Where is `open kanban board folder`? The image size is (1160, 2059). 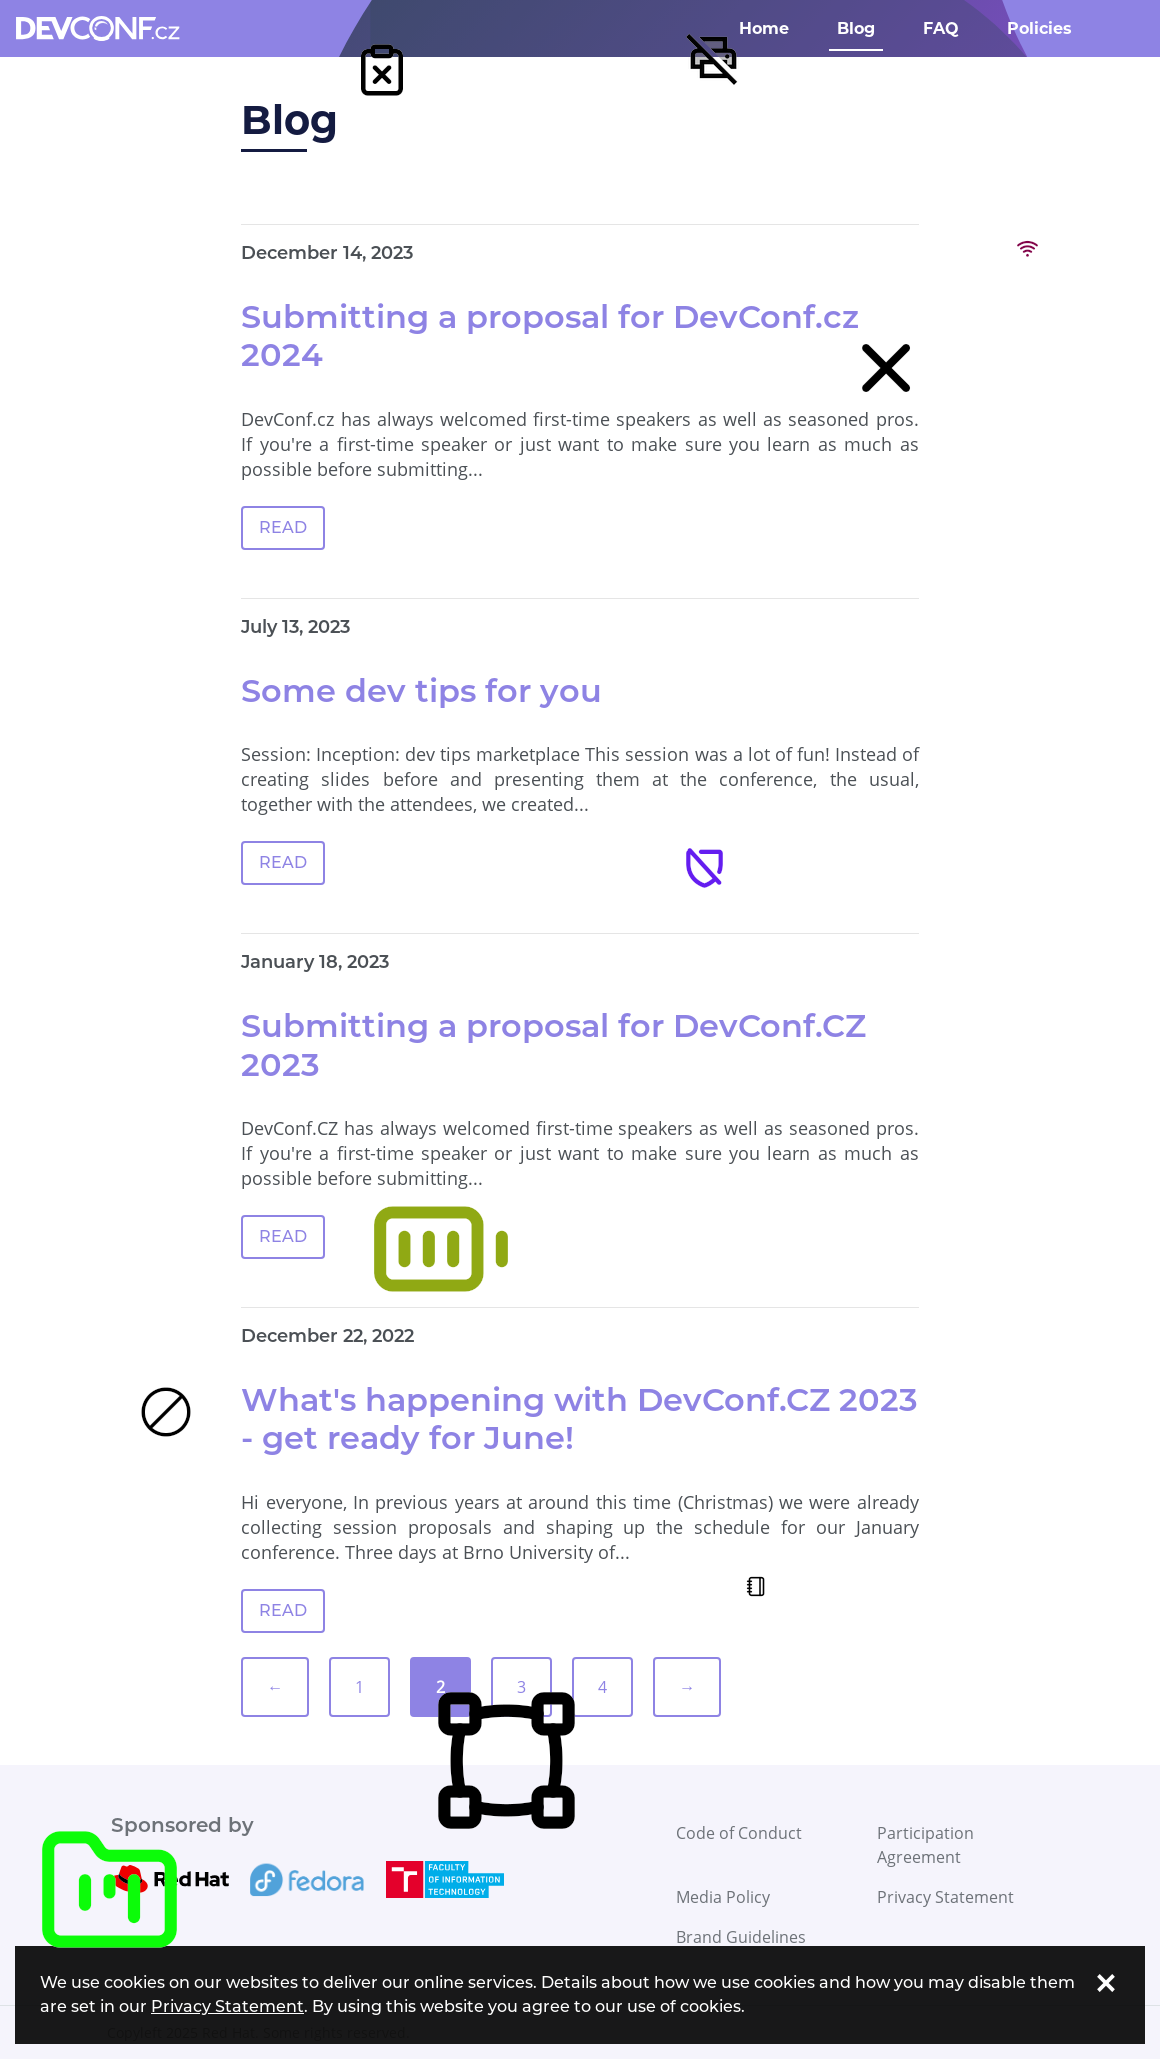
open kanban board folder is located at coordinates (109, 1892).